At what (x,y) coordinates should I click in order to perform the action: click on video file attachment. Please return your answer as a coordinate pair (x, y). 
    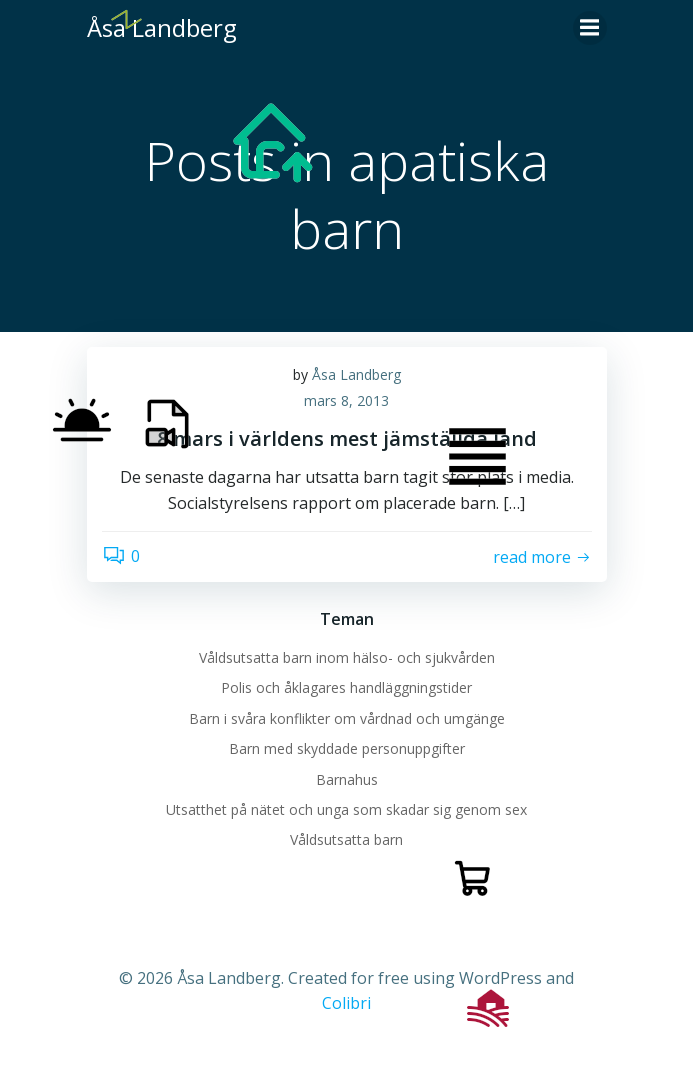
    Looking at the image, I should click on (168, 424).